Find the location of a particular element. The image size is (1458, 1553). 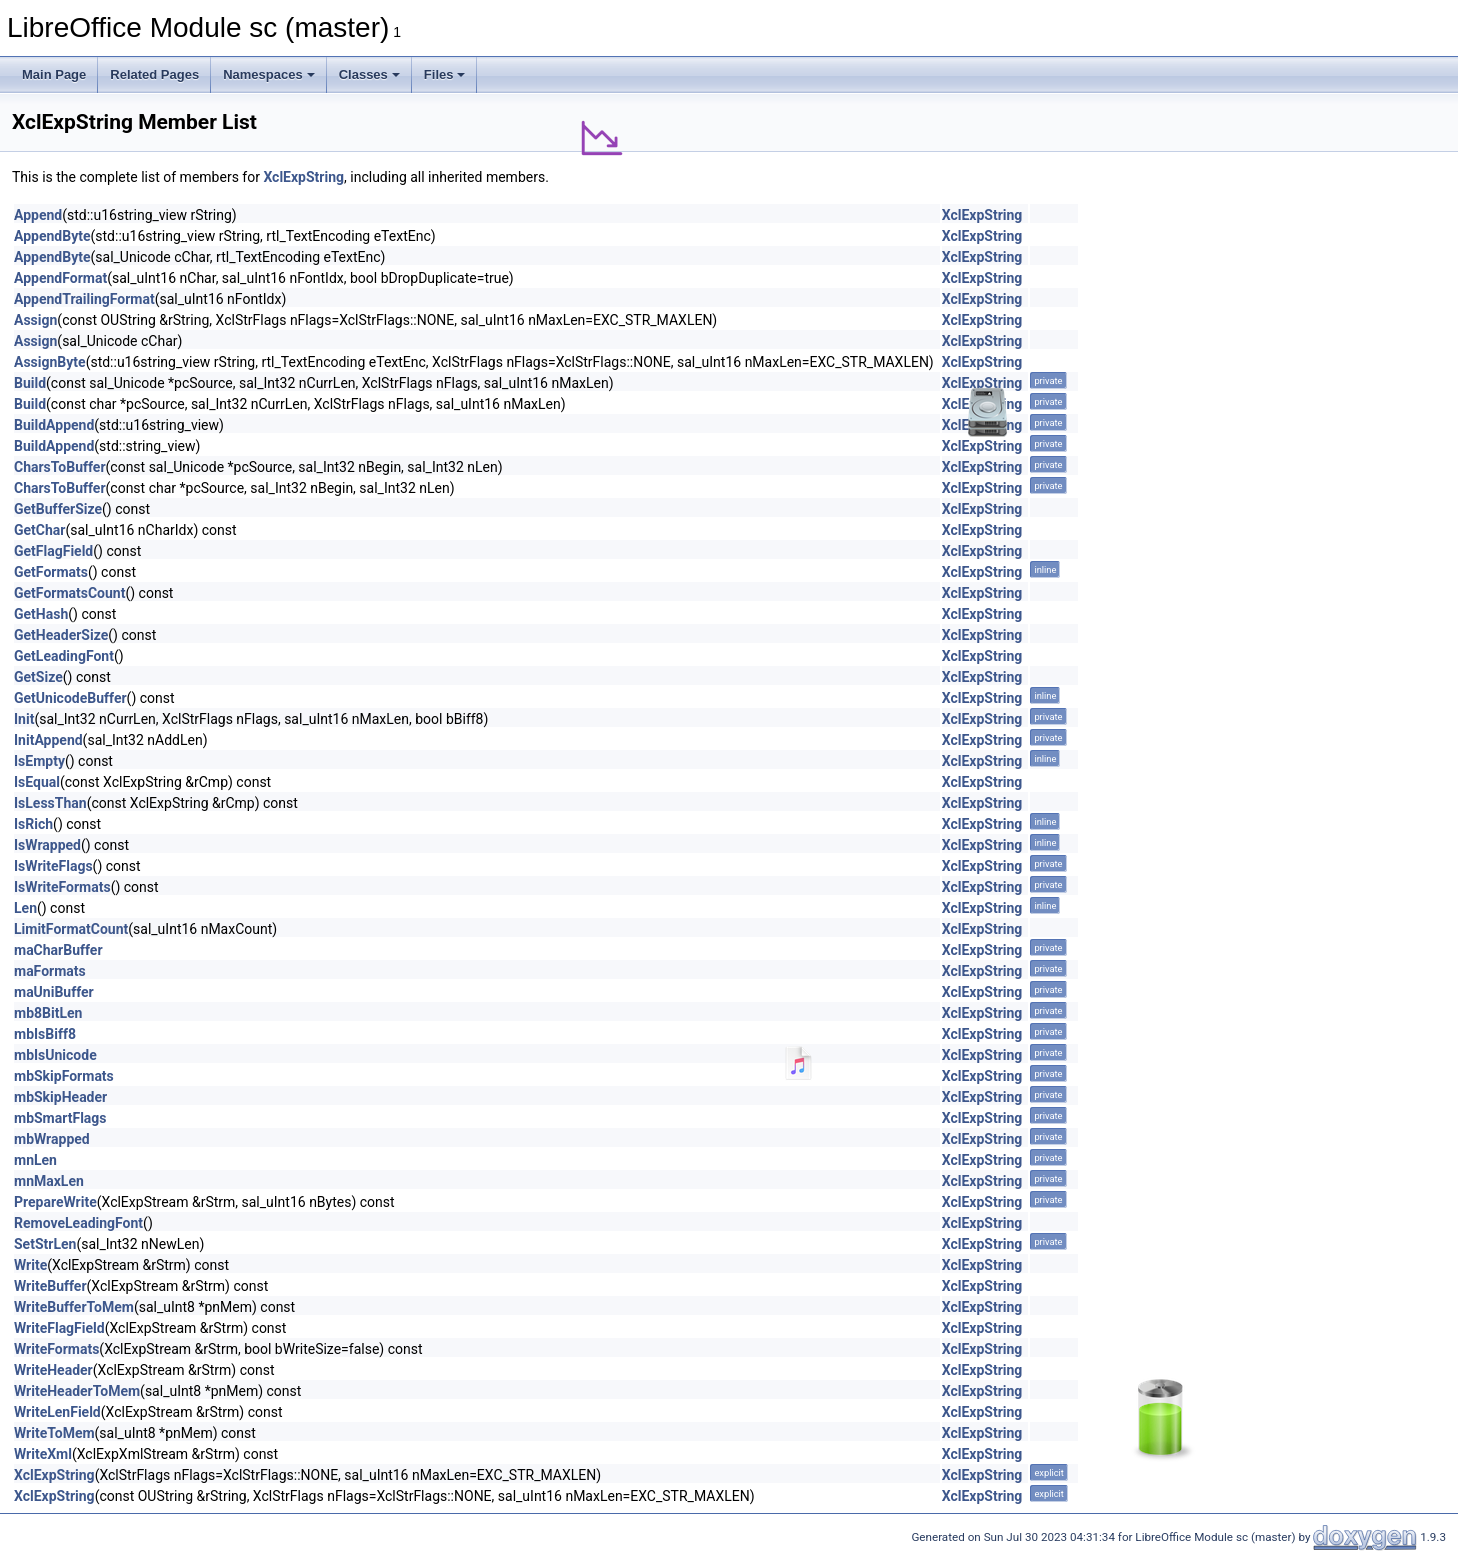

generic audio file icon is located at coordinates (798, 1063).